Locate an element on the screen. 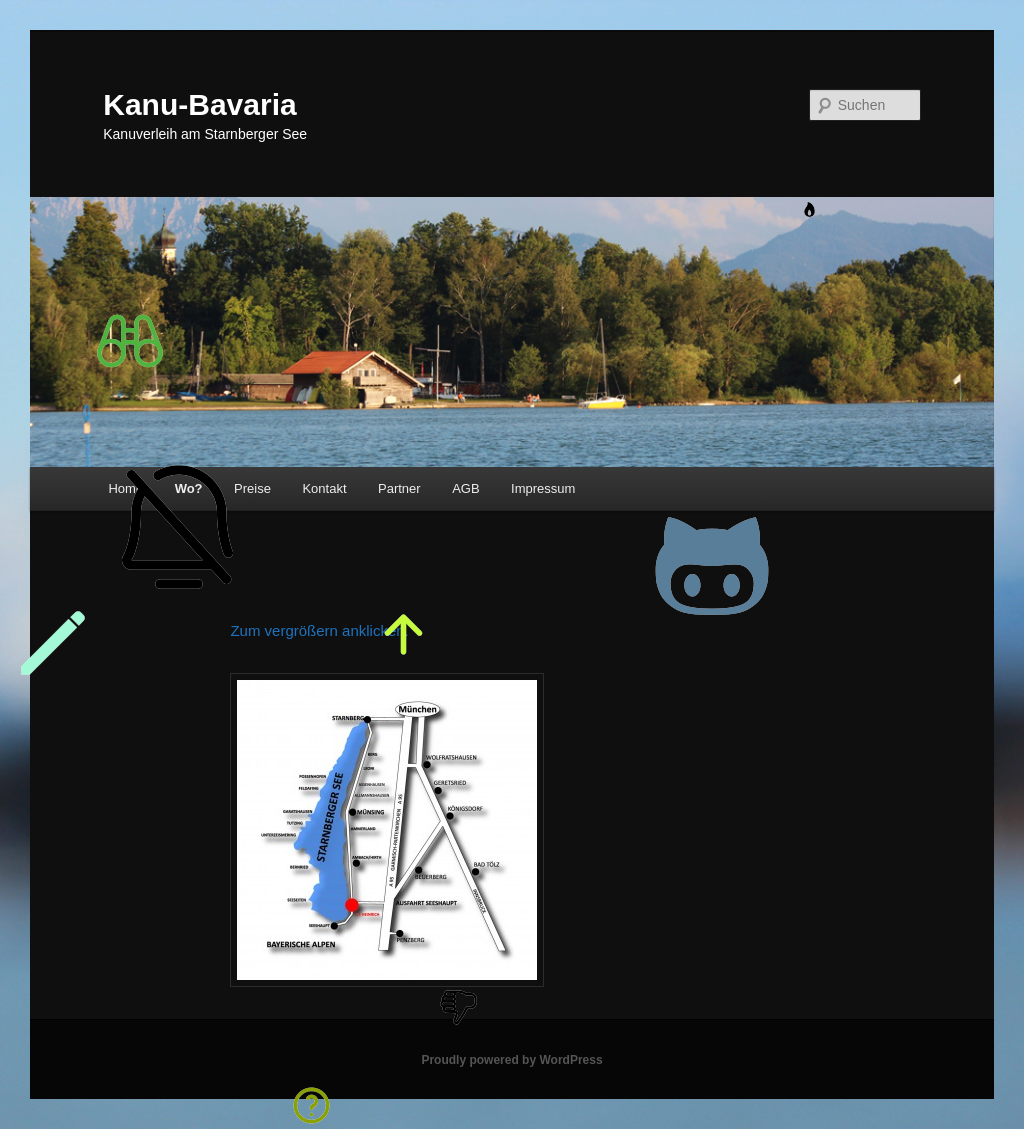 Image resolution: width=1024 pixels, height=1129 pixels. edit content or settings is located at coordinates (53, 643).